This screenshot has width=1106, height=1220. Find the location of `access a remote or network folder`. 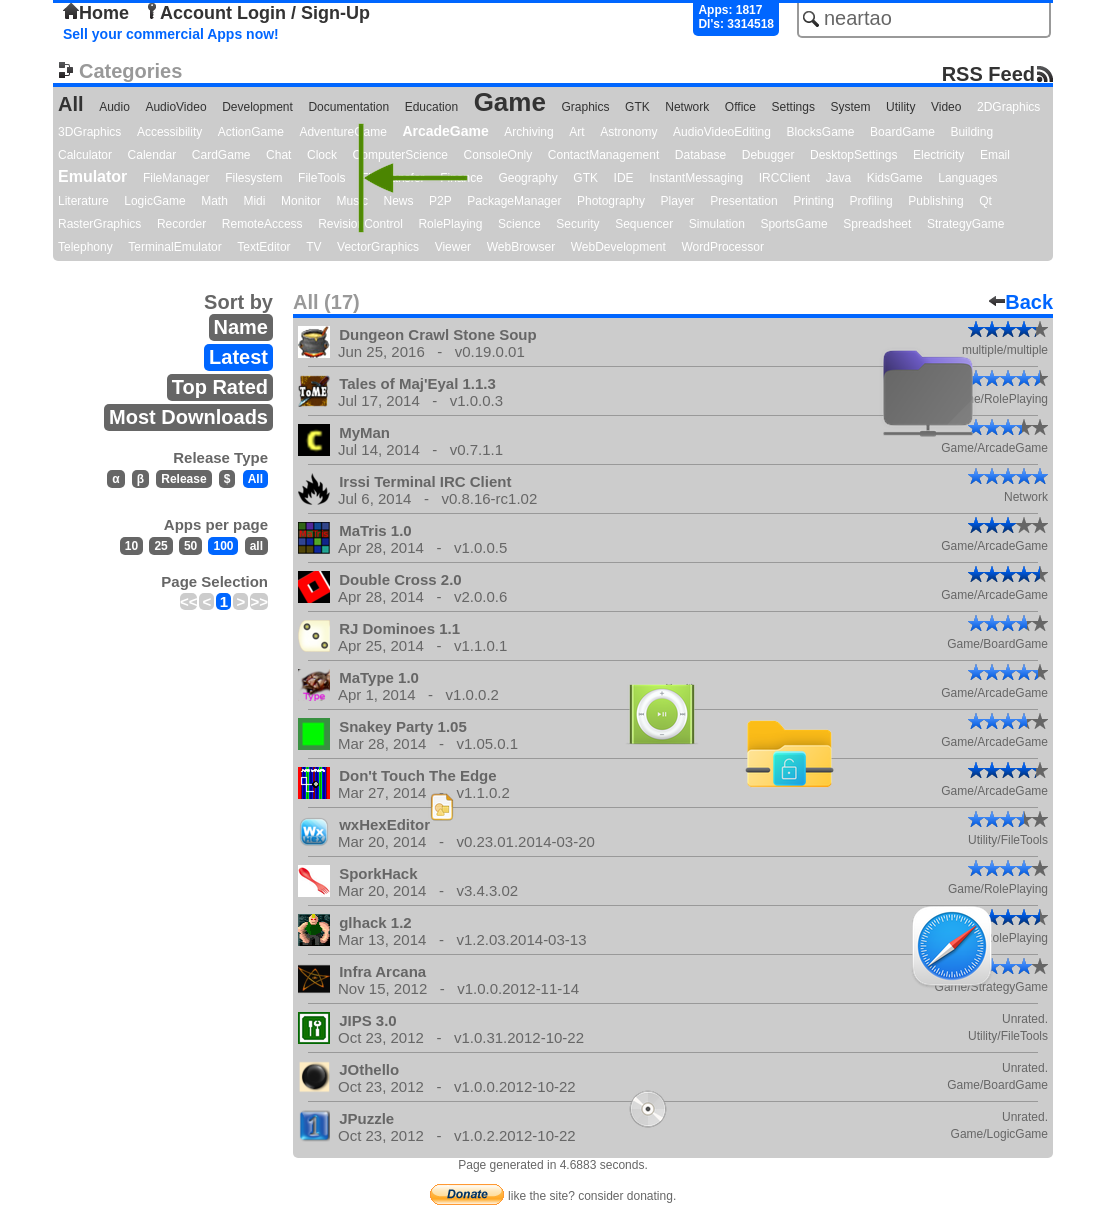

access a remote or network folder is located at coordinates (928, 392).